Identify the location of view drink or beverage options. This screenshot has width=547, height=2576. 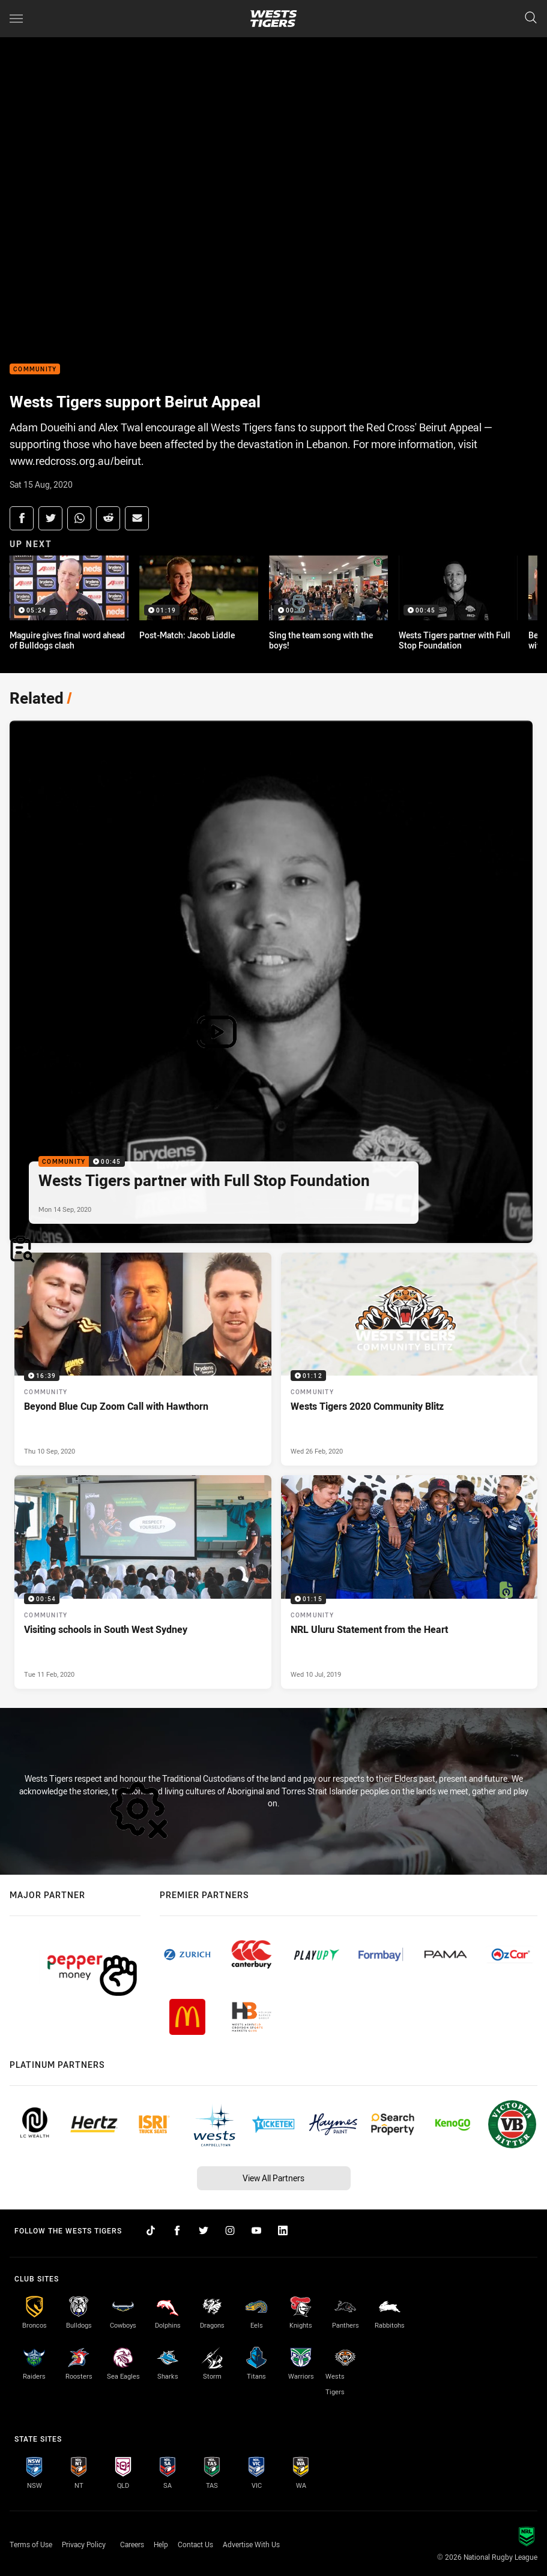
(298, 604).